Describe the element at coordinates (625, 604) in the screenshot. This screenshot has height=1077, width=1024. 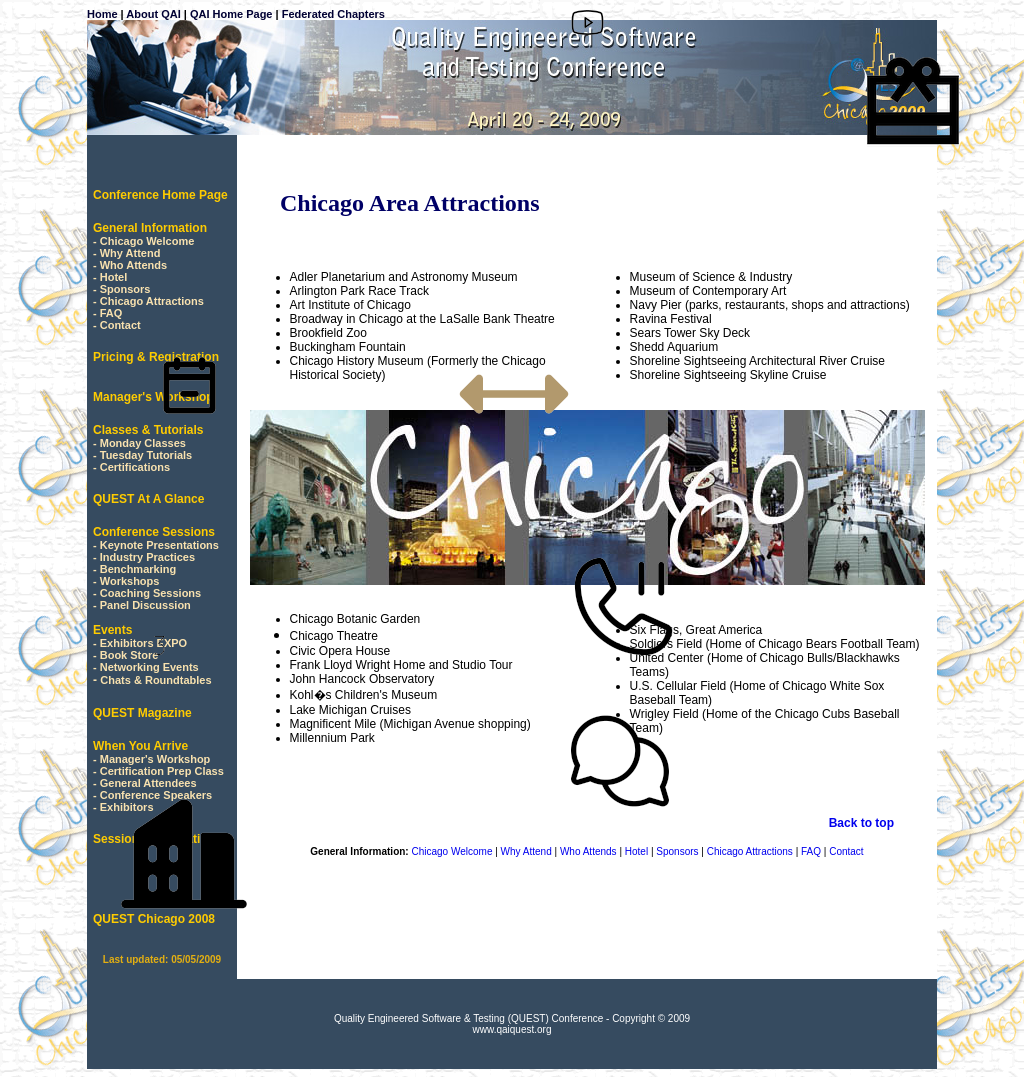
I see `put a call on hold` at that location.